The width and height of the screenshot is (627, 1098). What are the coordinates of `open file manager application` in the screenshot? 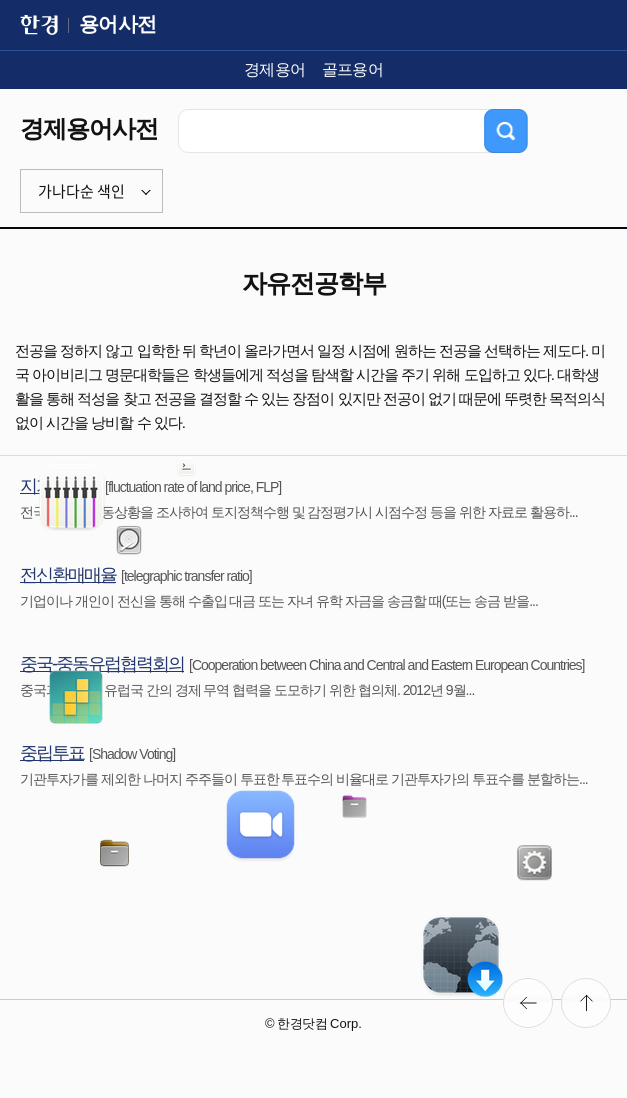 It's located at (114, 852).